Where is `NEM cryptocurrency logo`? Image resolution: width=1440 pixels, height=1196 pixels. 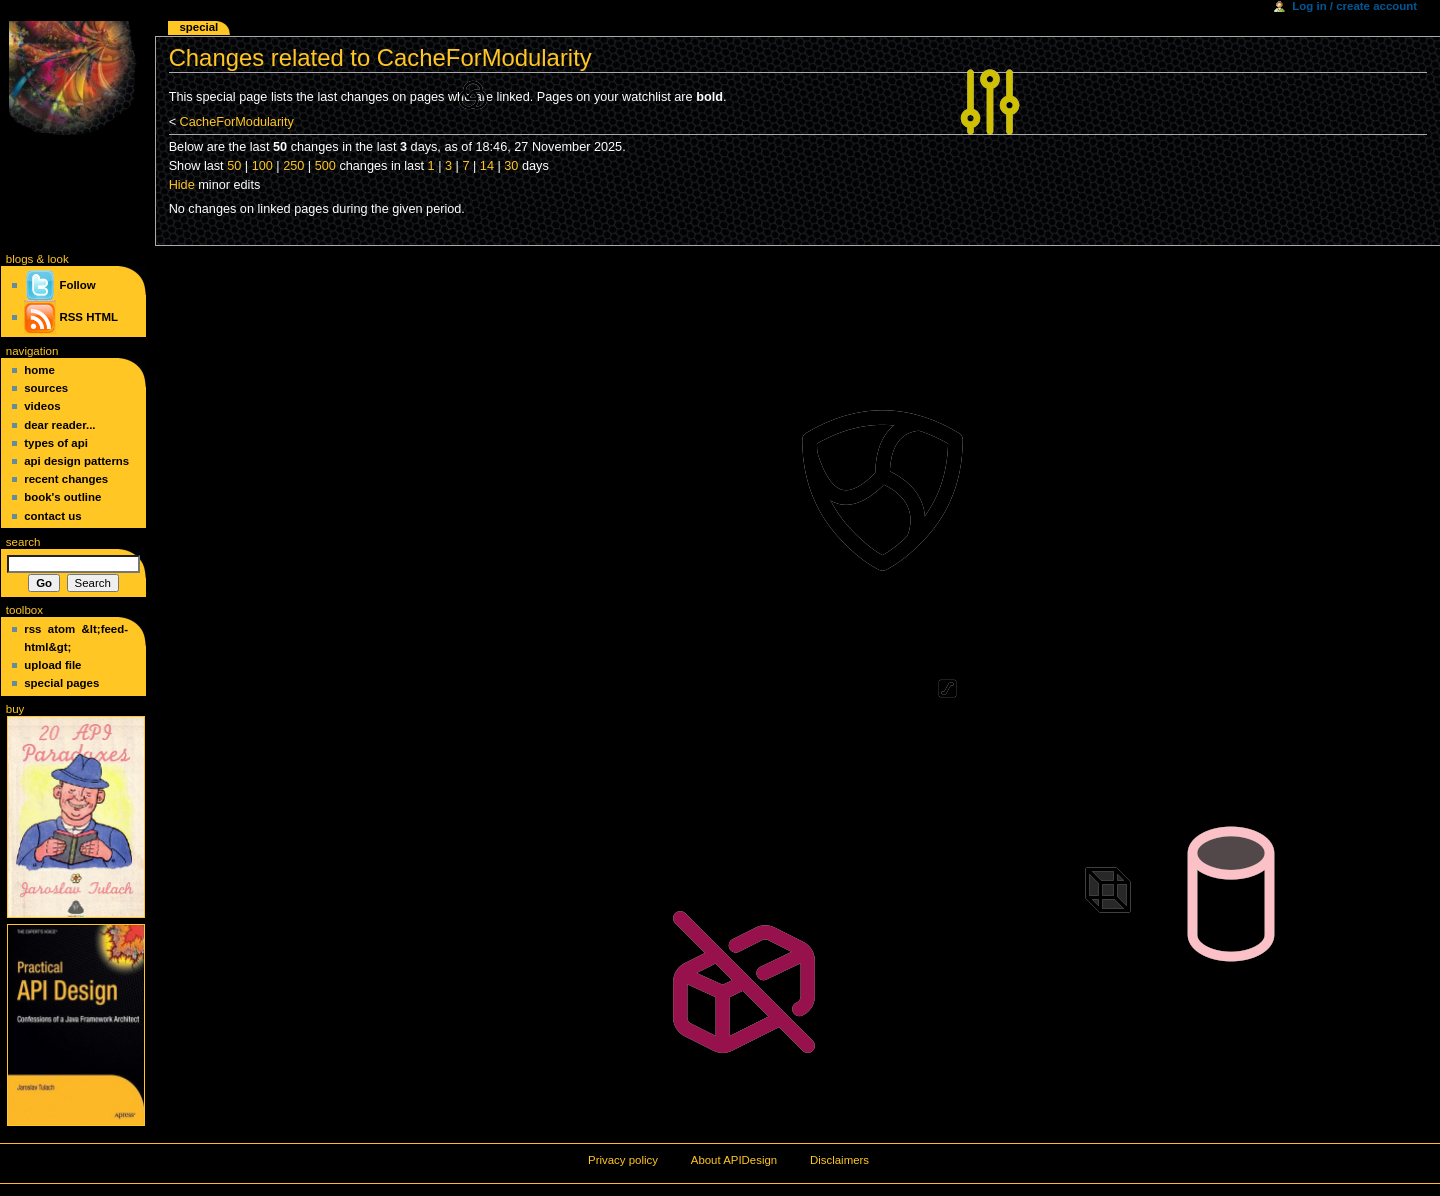
NEM cryptocurrency logo is located at coordinates (882, 490).